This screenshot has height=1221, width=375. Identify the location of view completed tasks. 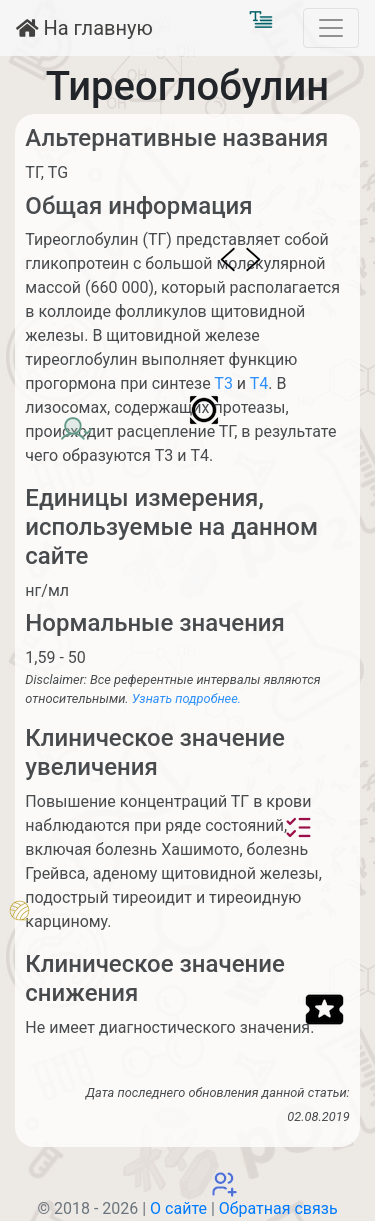
(298, 827).